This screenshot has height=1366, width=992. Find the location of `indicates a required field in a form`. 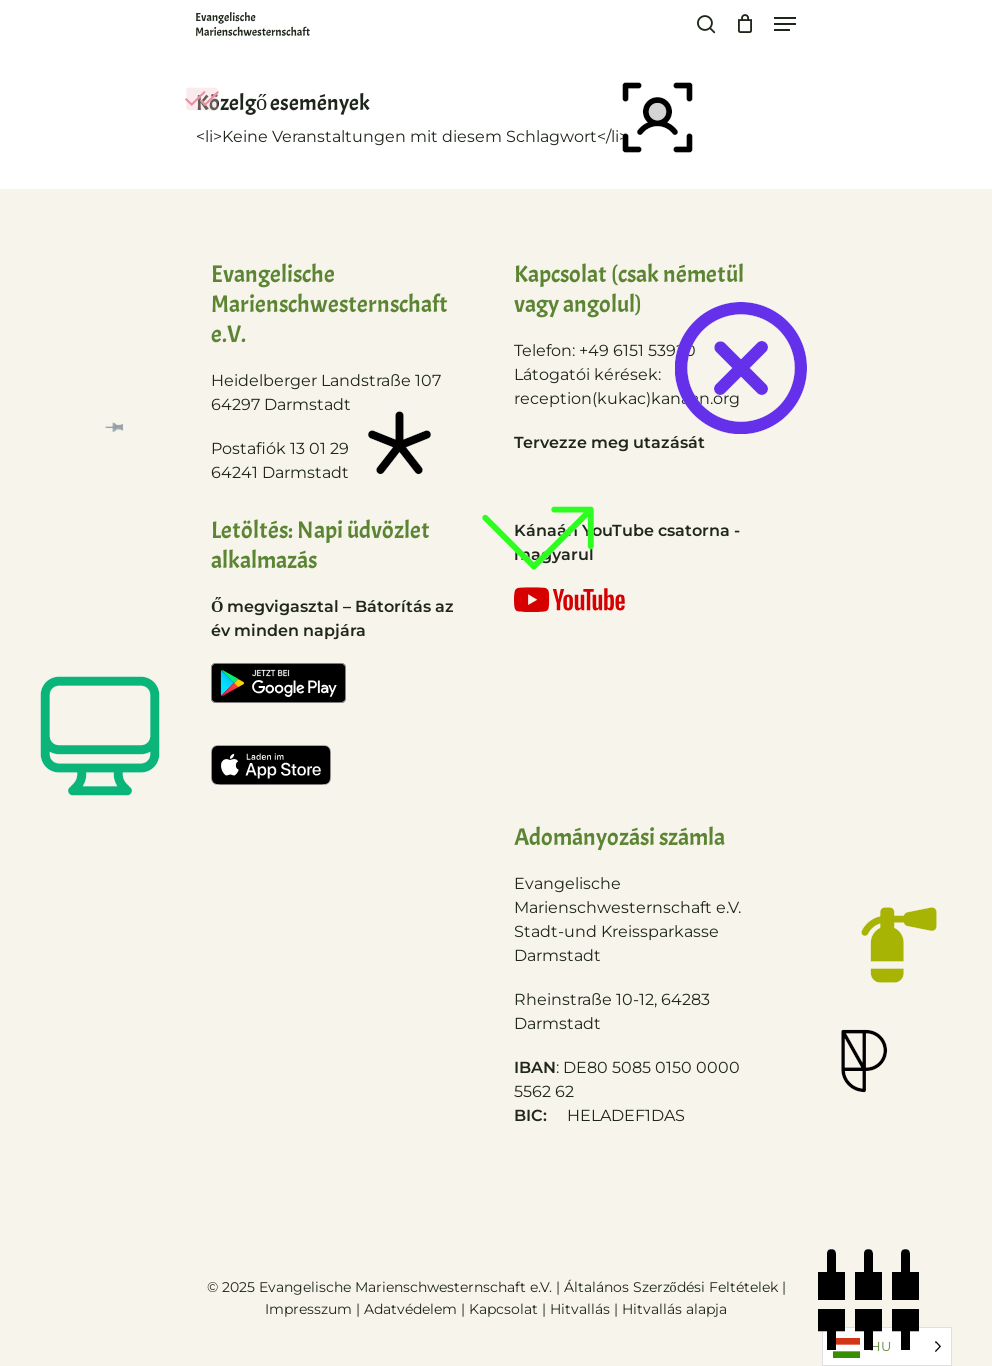

indicates a required field in a form is located at coordinates (399, 445).